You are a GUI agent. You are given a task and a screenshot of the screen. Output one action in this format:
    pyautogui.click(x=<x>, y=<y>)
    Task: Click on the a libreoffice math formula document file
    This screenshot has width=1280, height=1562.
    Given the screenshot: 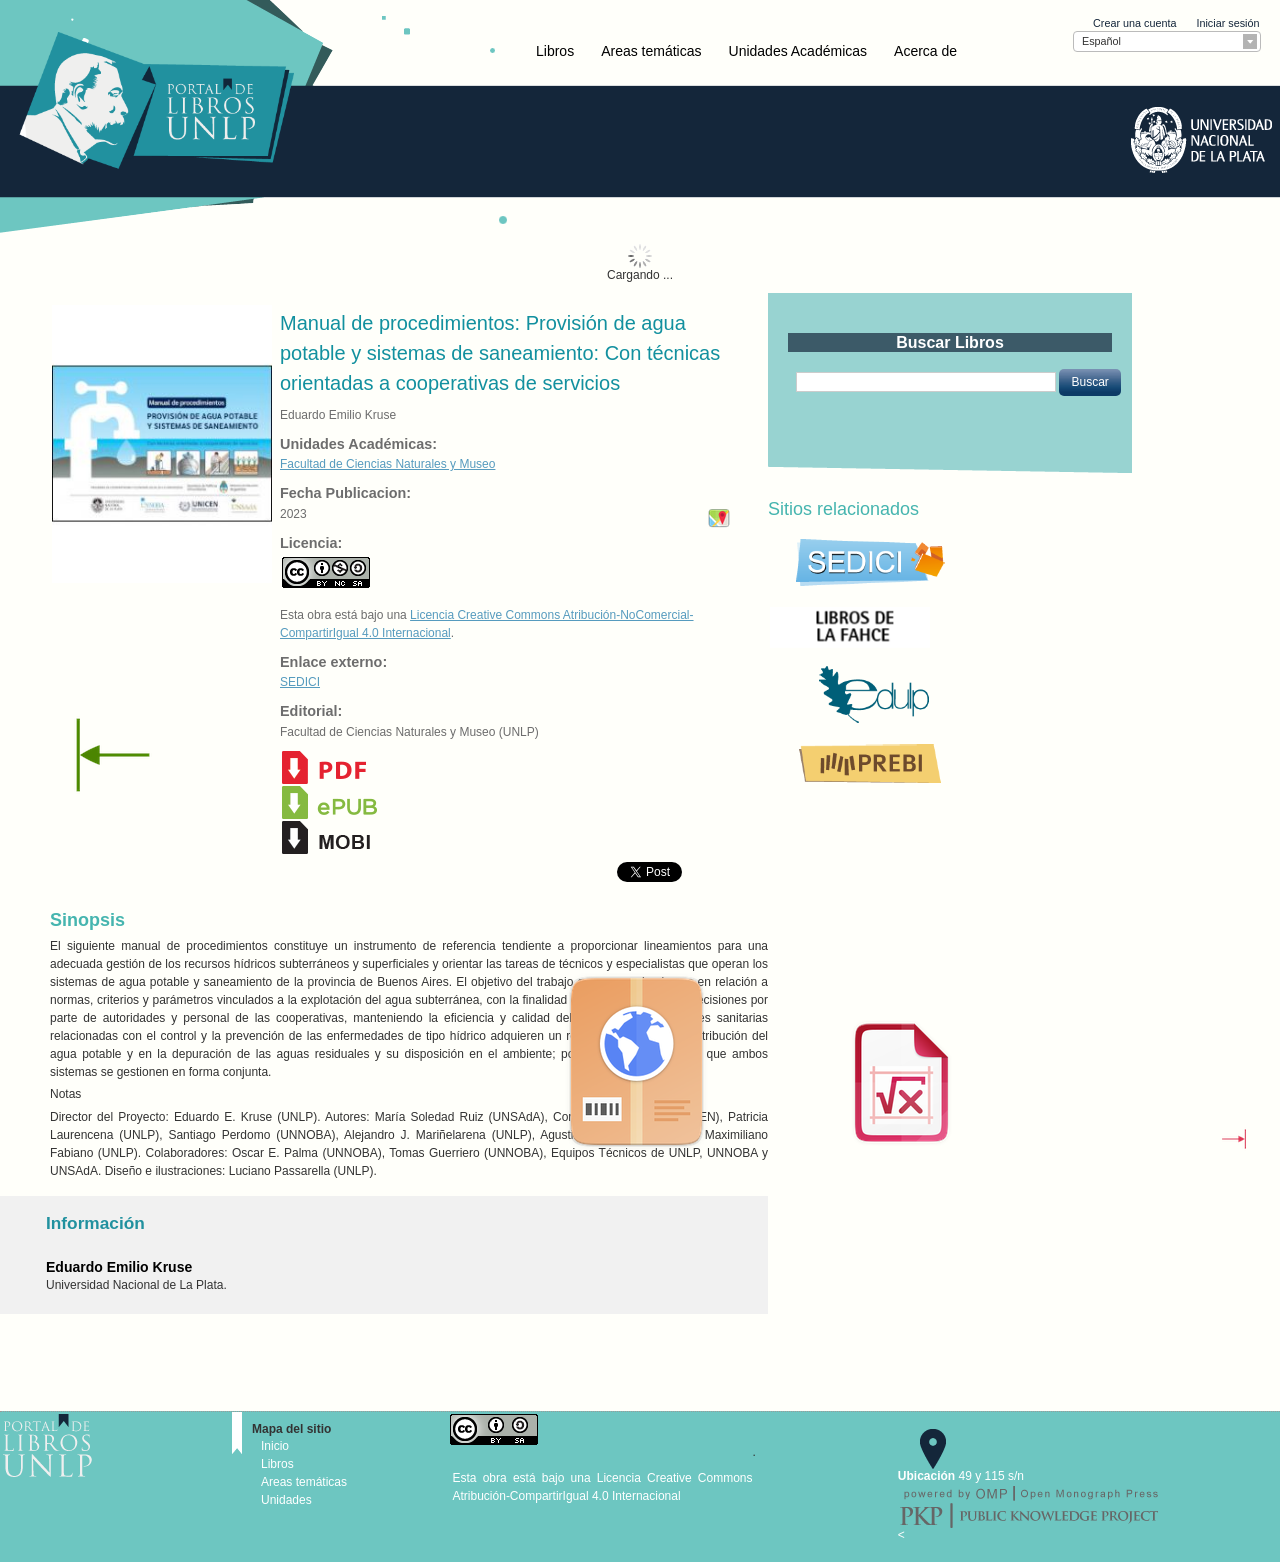 What is the action you would take?
    pyautogui.click(x=901, y=1082)
    